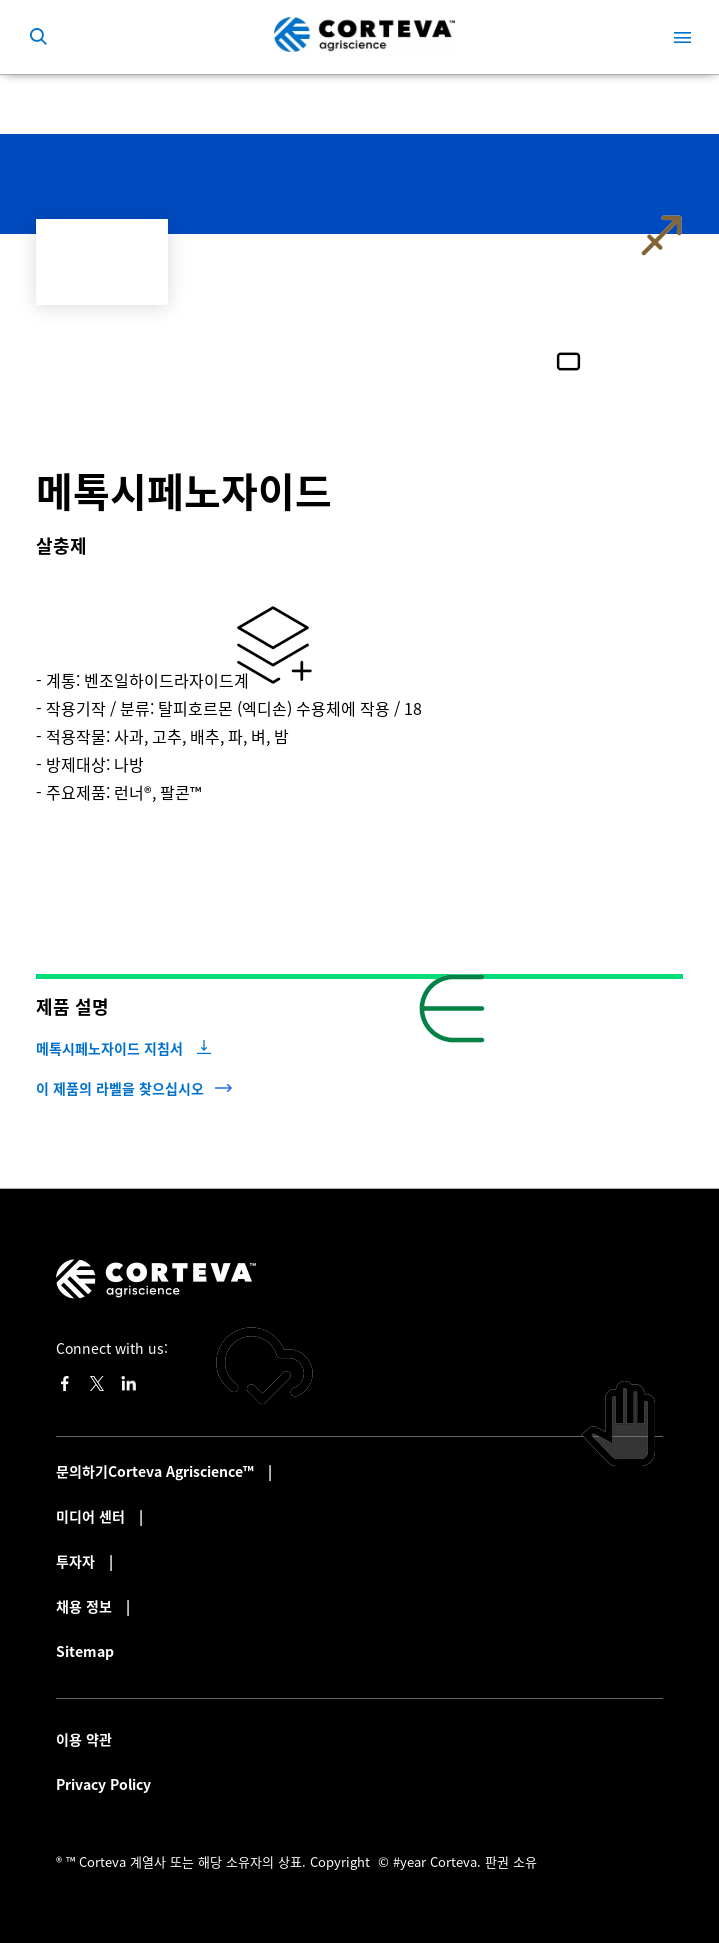 Image resolution: width=719 pixels, height=1943 pixels. I want to click on file successfully synced to cloud, so click(264, 1362).